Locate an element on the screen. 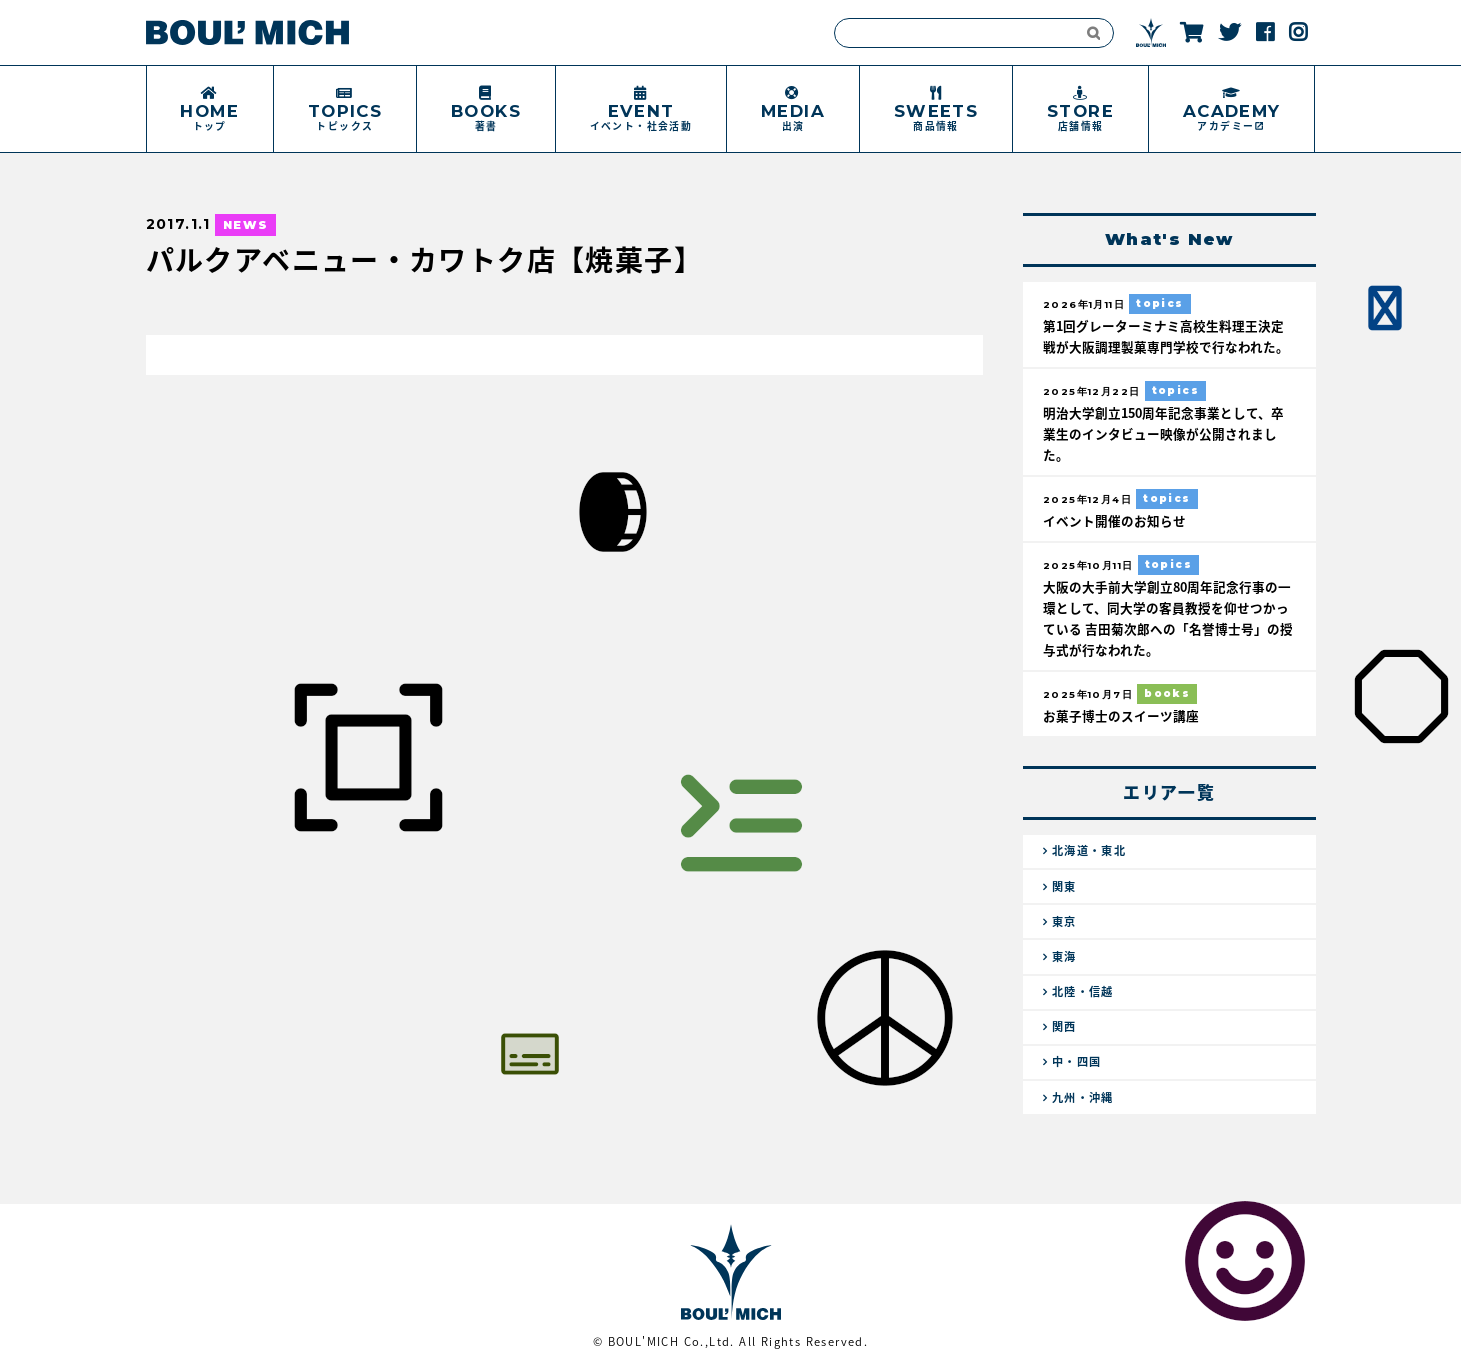 The image size is (1461, 1372). peace symbol indicator is located at coordinates (885, 1018).